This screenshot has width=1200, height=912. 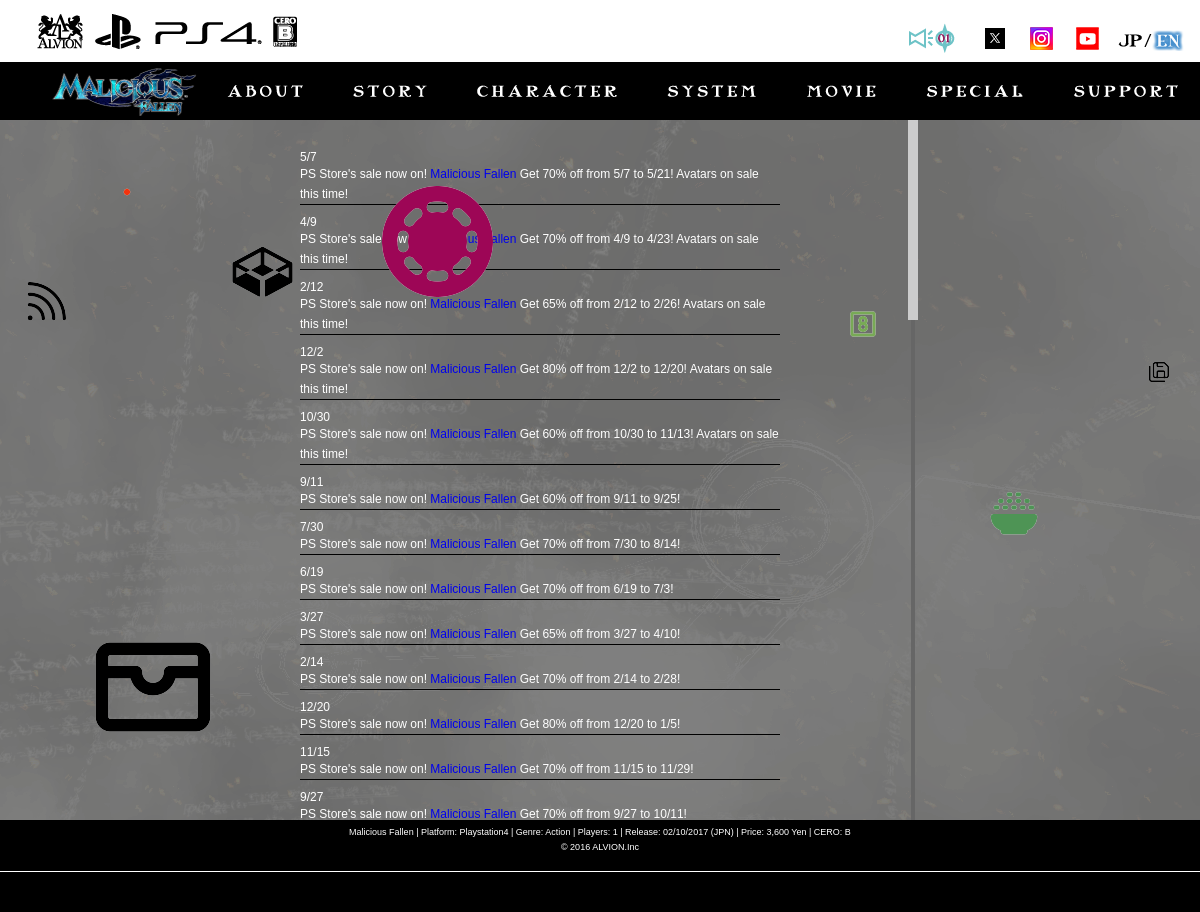 What do you see at coordinates (153, 687) in the screenshot?
I see `access your wallet or saved payment methods` at bounding box center [153, 687].